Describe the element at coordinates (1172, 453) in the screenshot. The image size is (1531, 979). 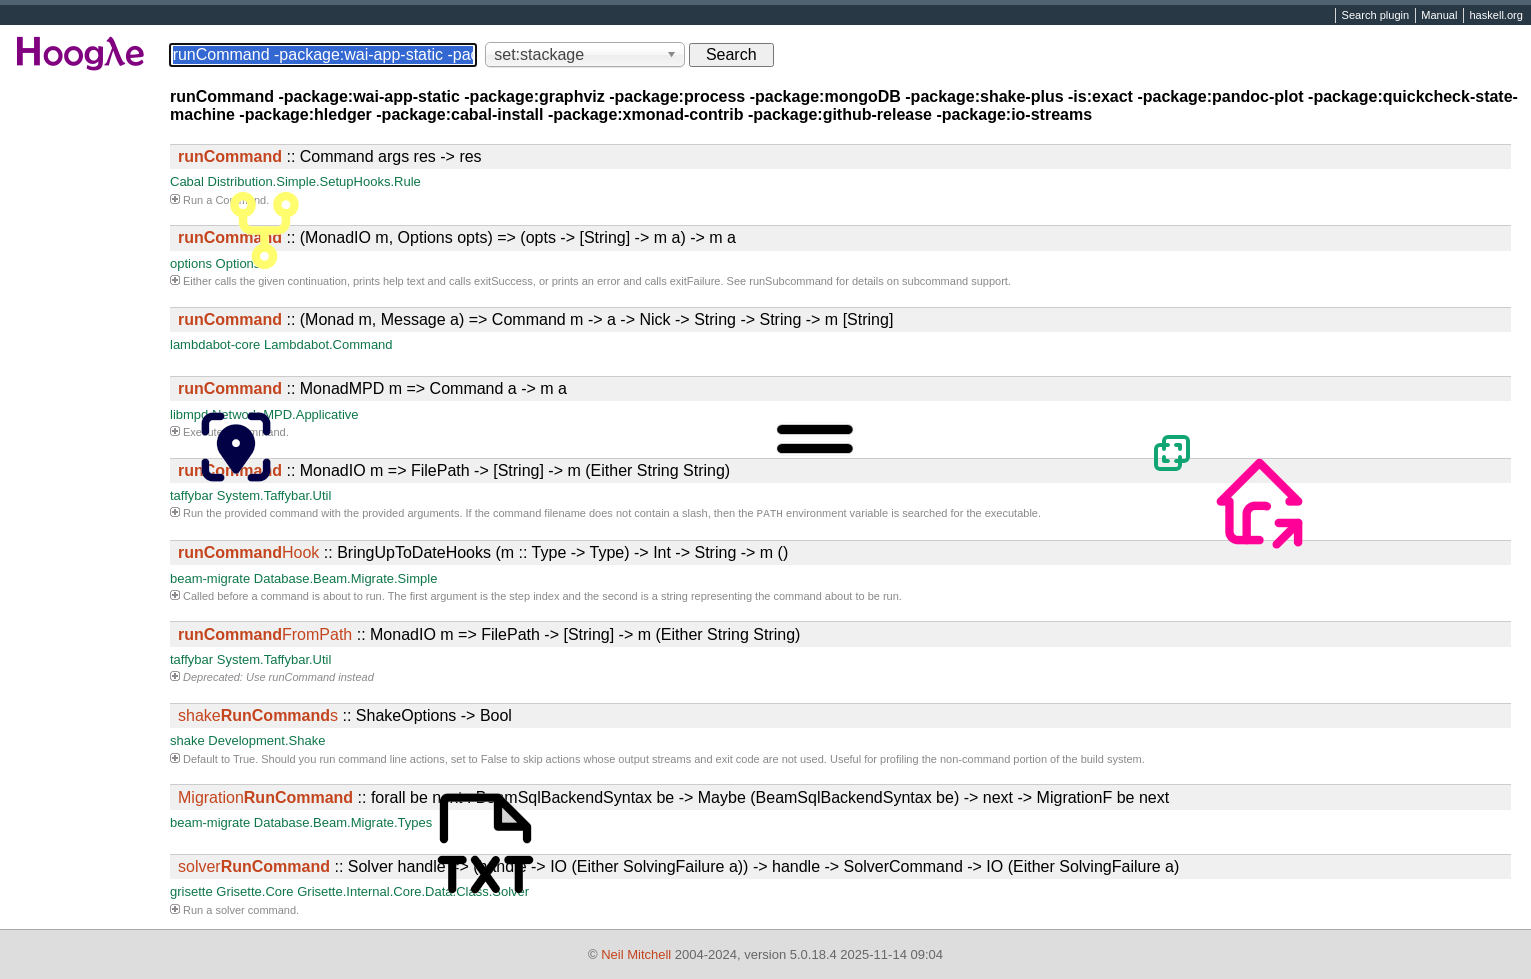
I see `apply layer difference blend mode` at that location.